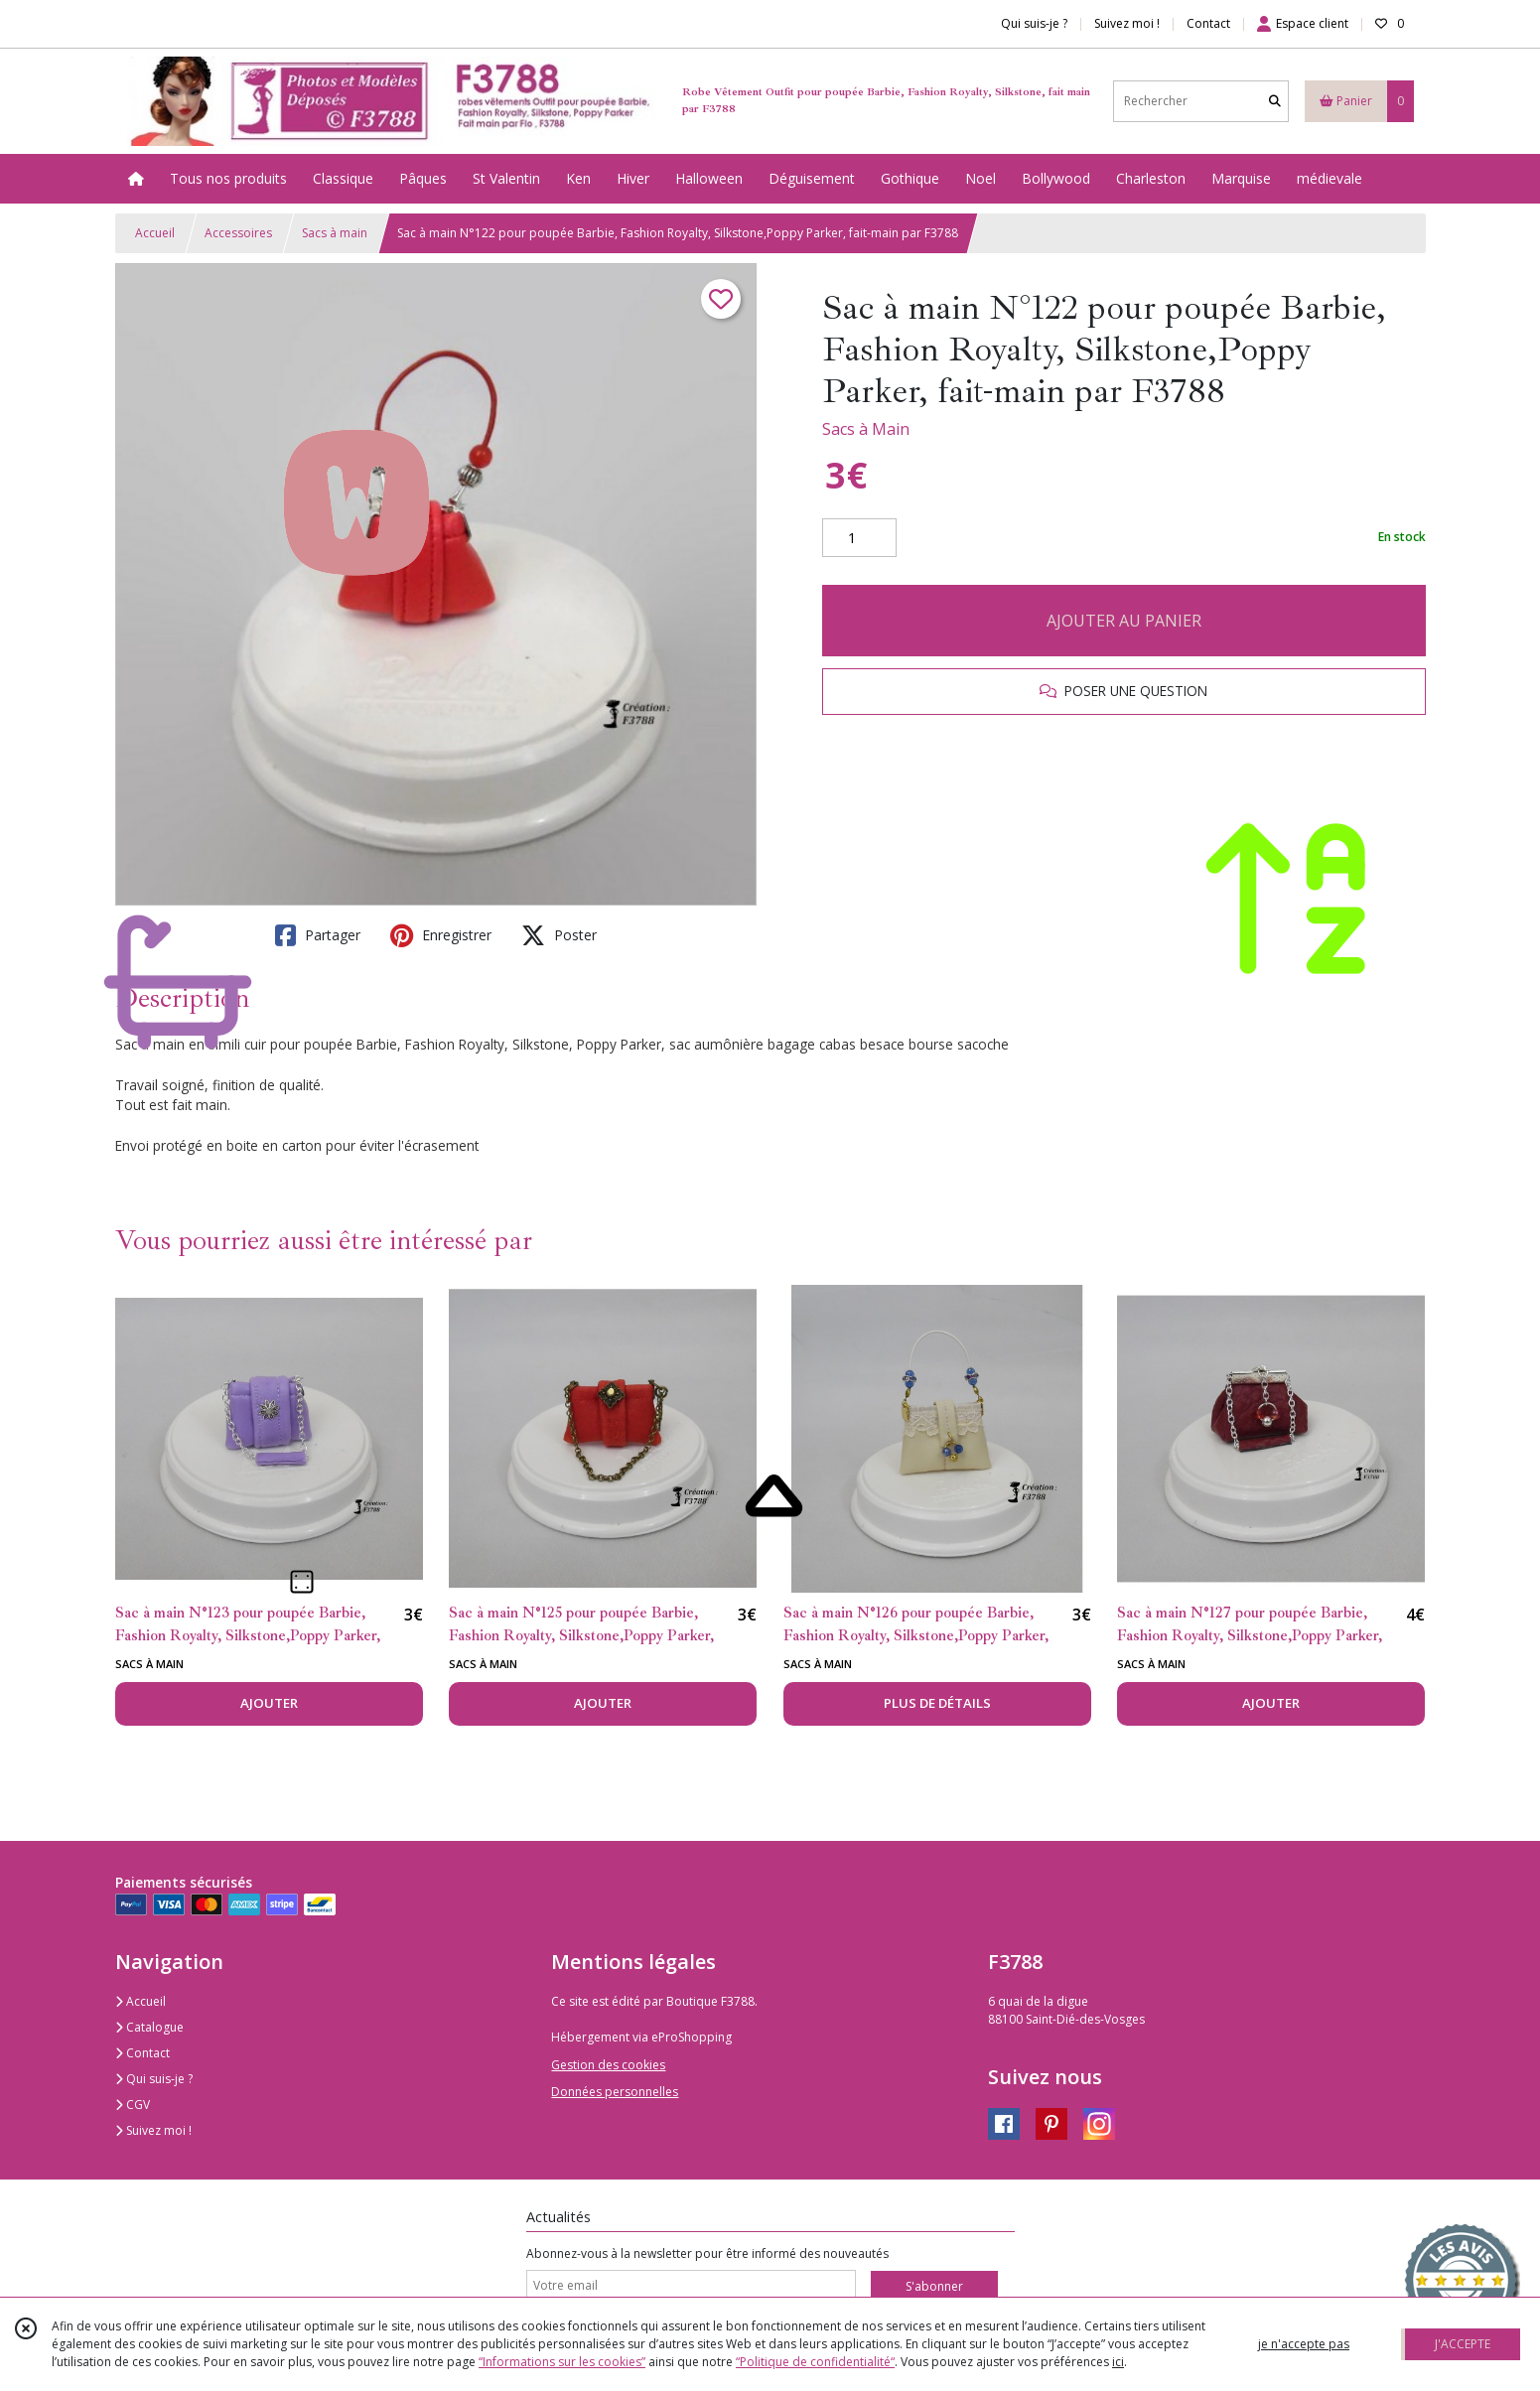 The width and height of the screenshot is (1540, 2391). I want to click on app icon for a service or brand starting with "W", so click(356, 502).